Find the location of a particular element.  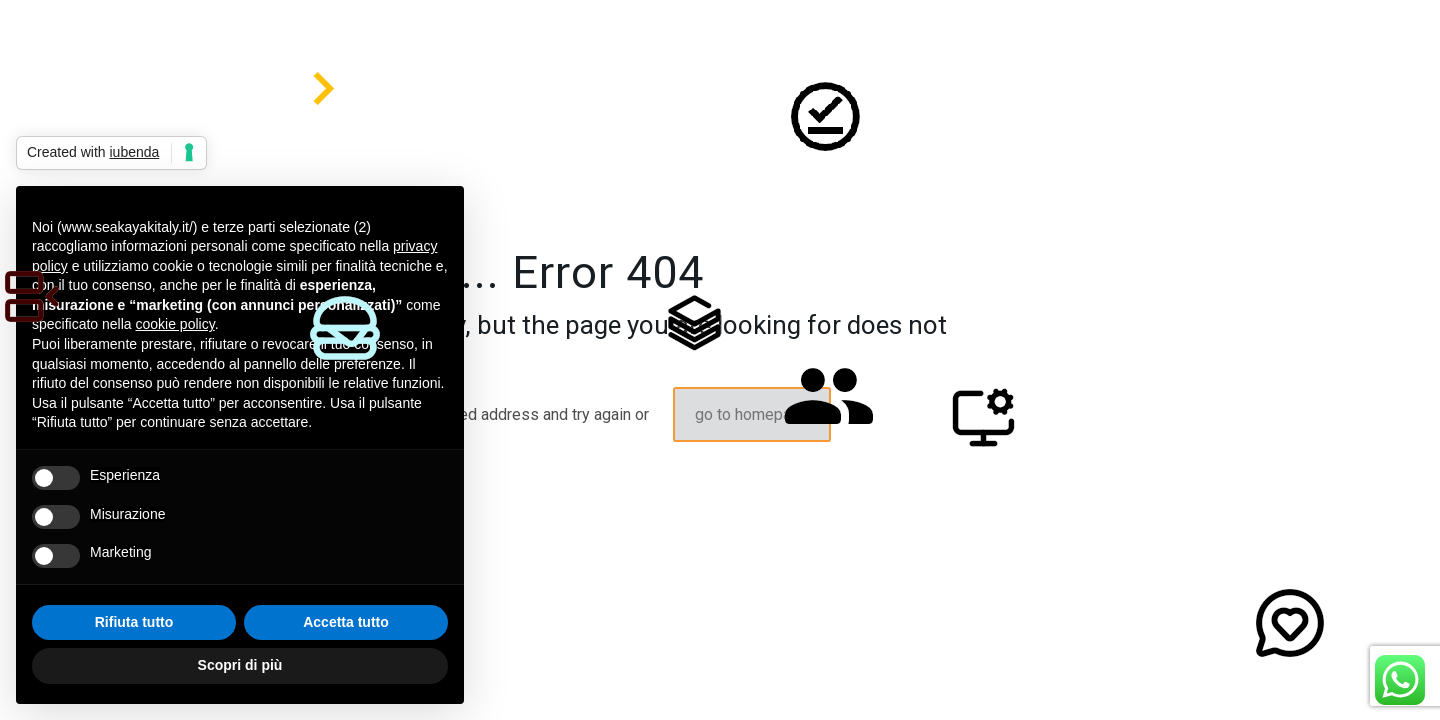

indicates content is available offline is located at coordinates (825, 116).